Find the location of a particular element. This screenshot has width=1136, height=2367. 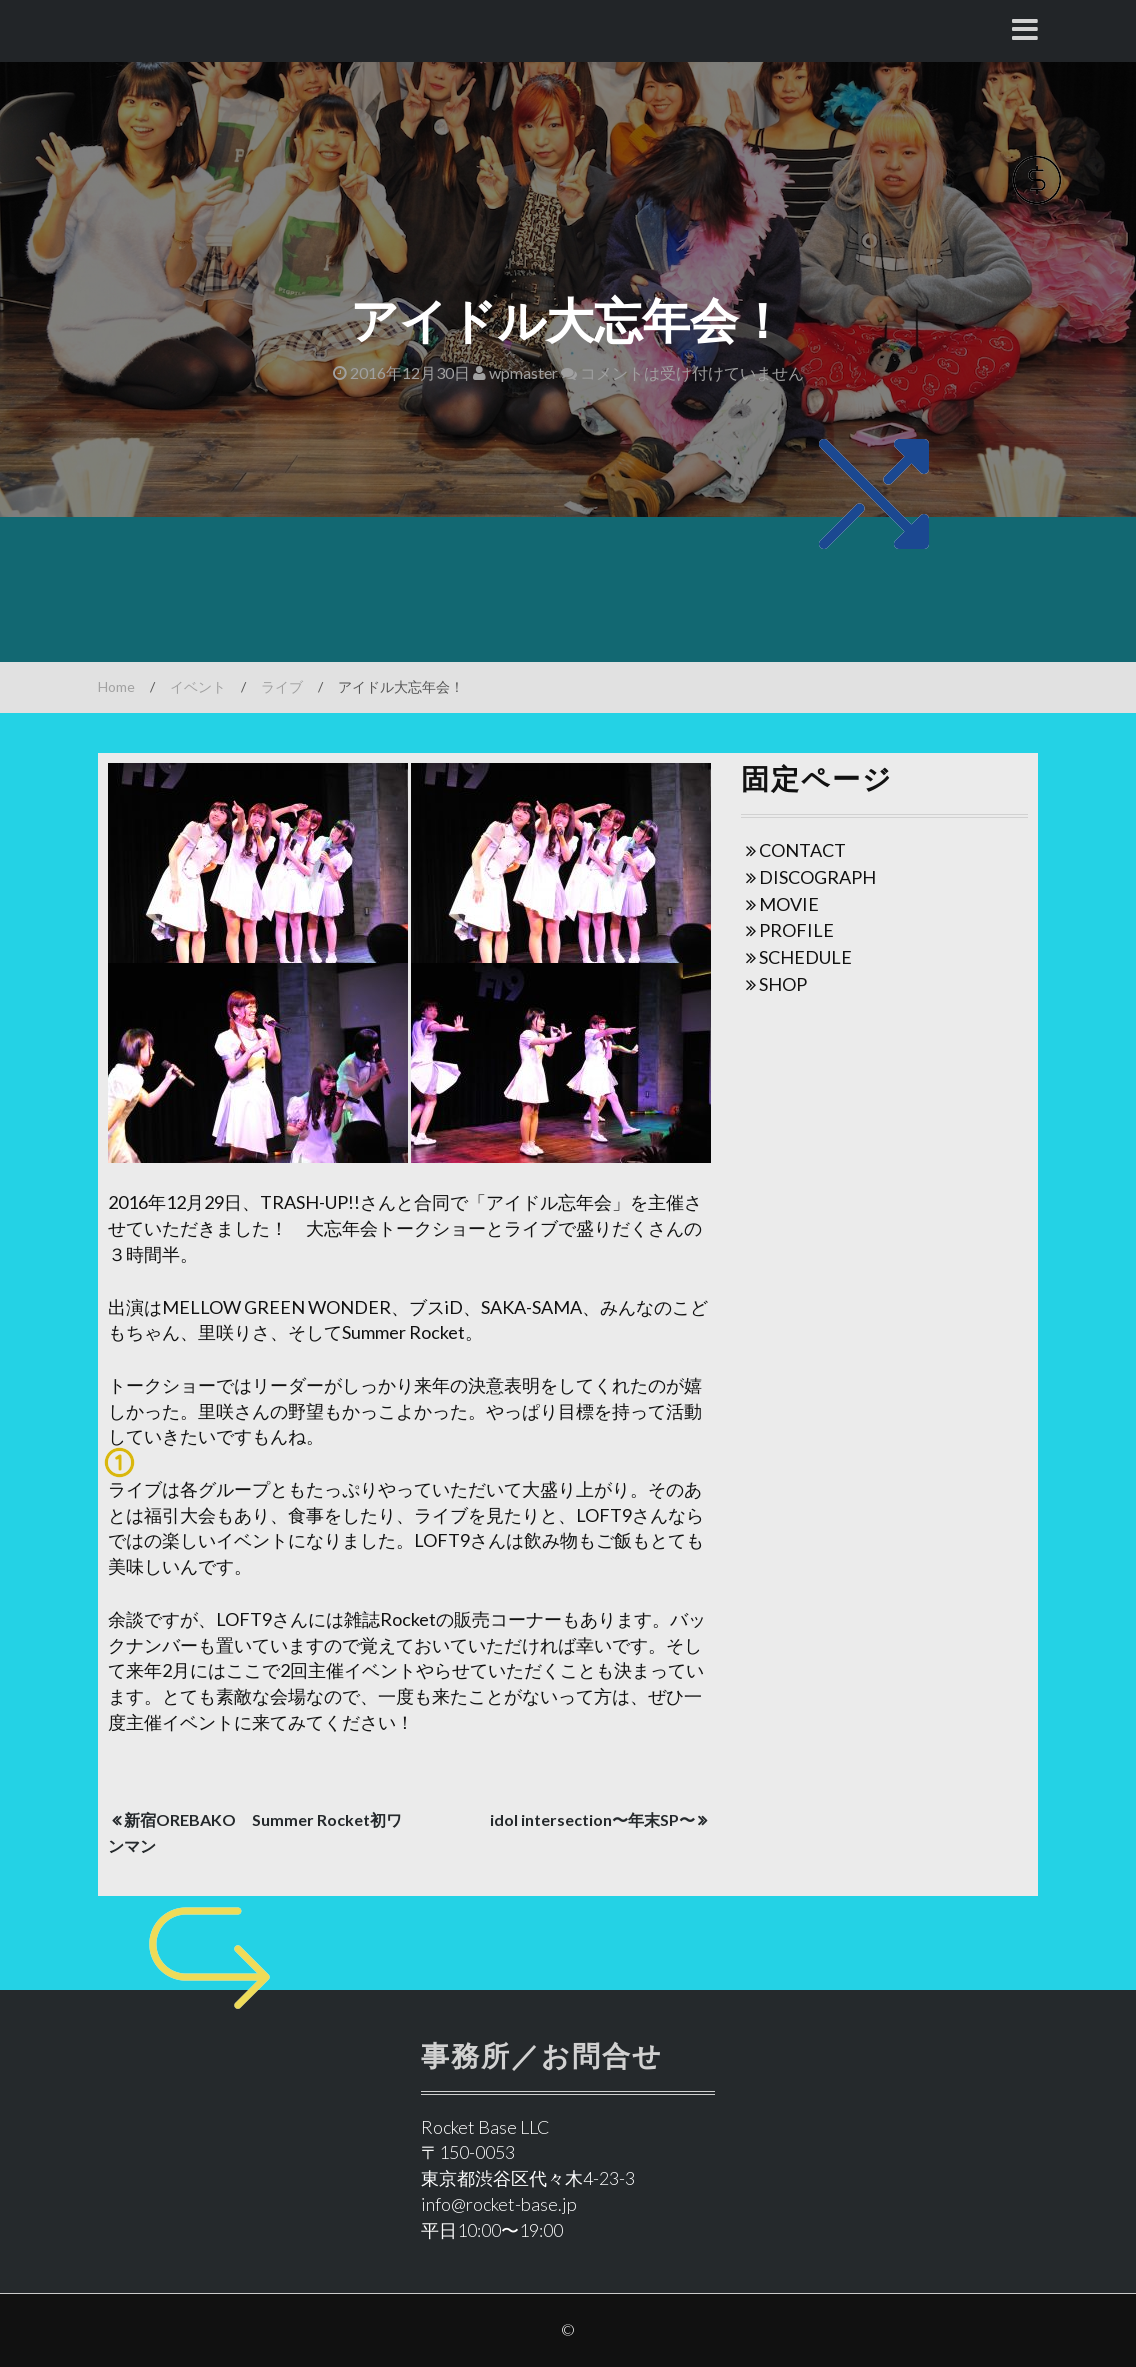

shuffle or randomize playback order is located at coordinates (874, 494).